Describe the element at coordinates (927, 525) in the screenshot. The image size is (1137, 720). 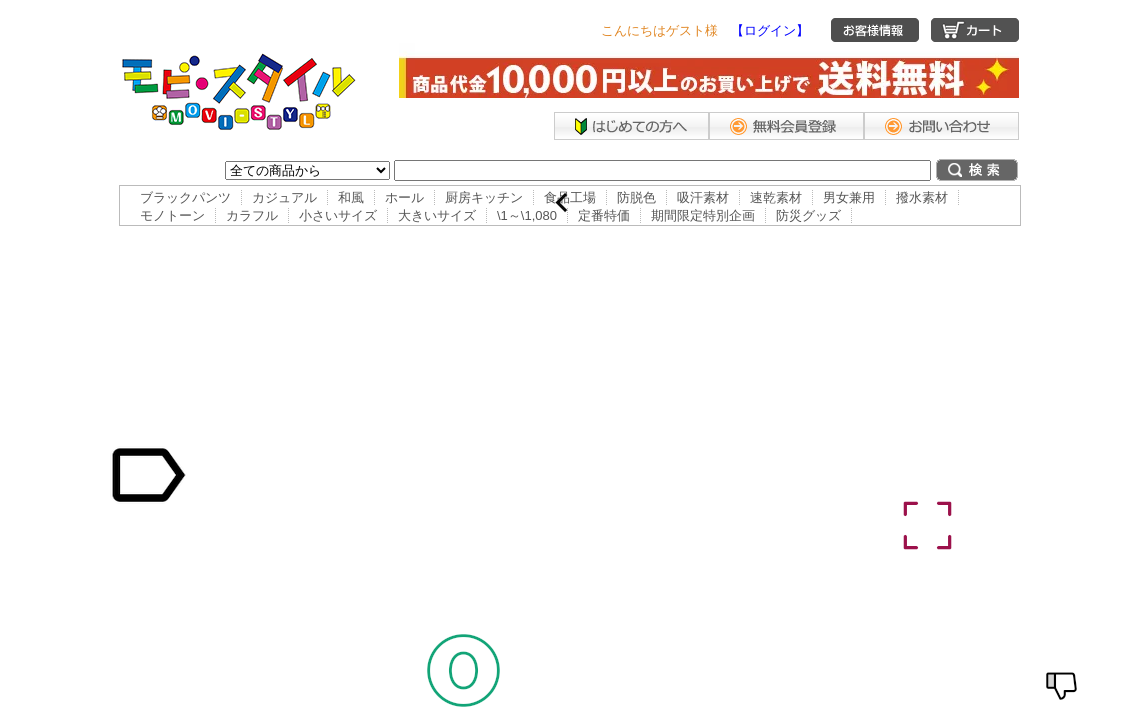
I see `expand to fullscreen mode` at that location.